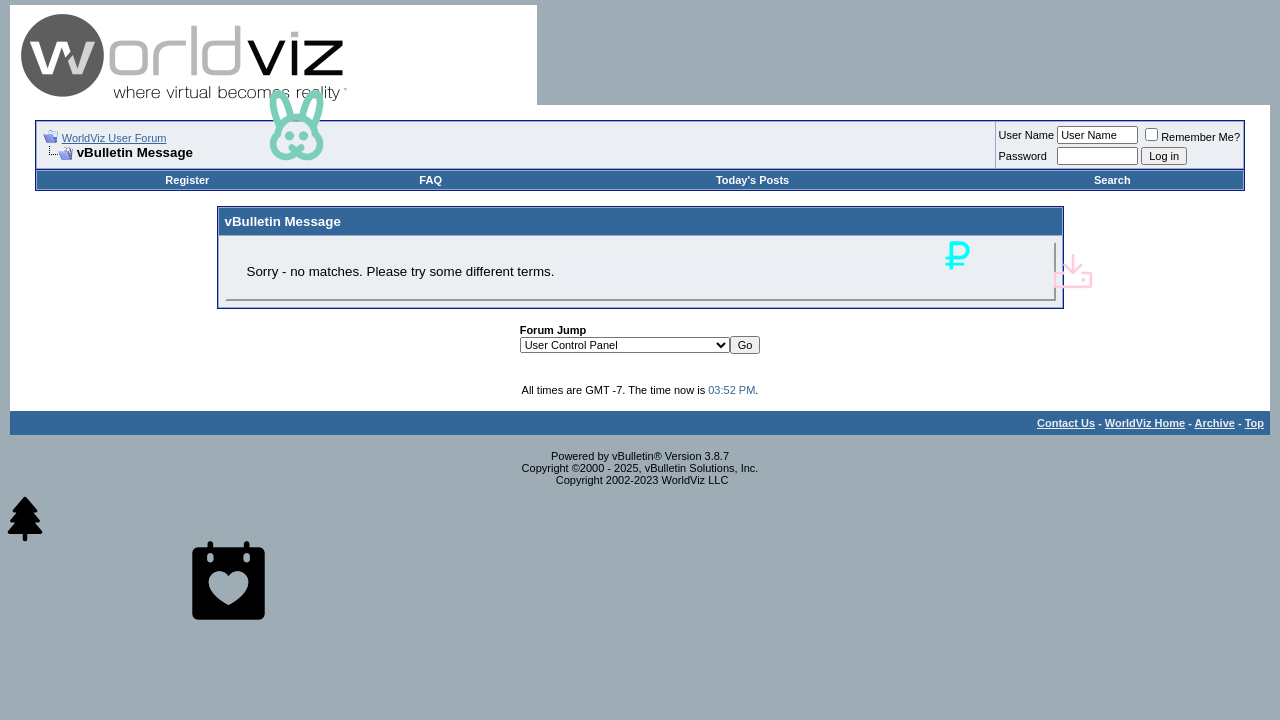  What do you see at coordinates (25, 519) in the screenshot?
I see `access nature or outdoor categories` at bounding box center [25, 519].